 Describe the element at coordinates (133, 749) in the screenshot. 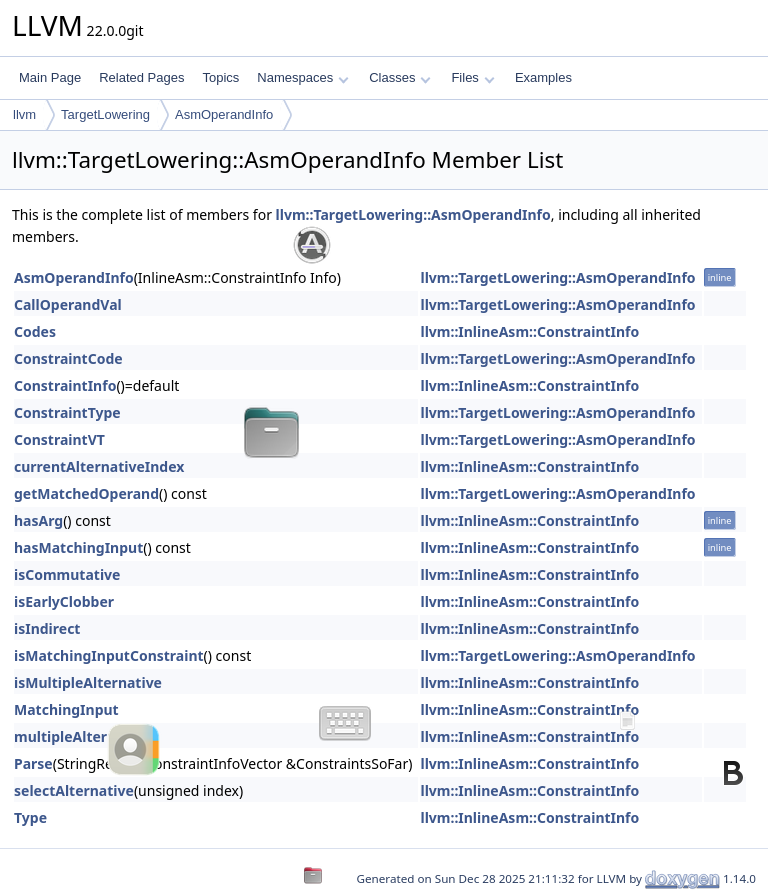

I see `open contacts app` at that location.